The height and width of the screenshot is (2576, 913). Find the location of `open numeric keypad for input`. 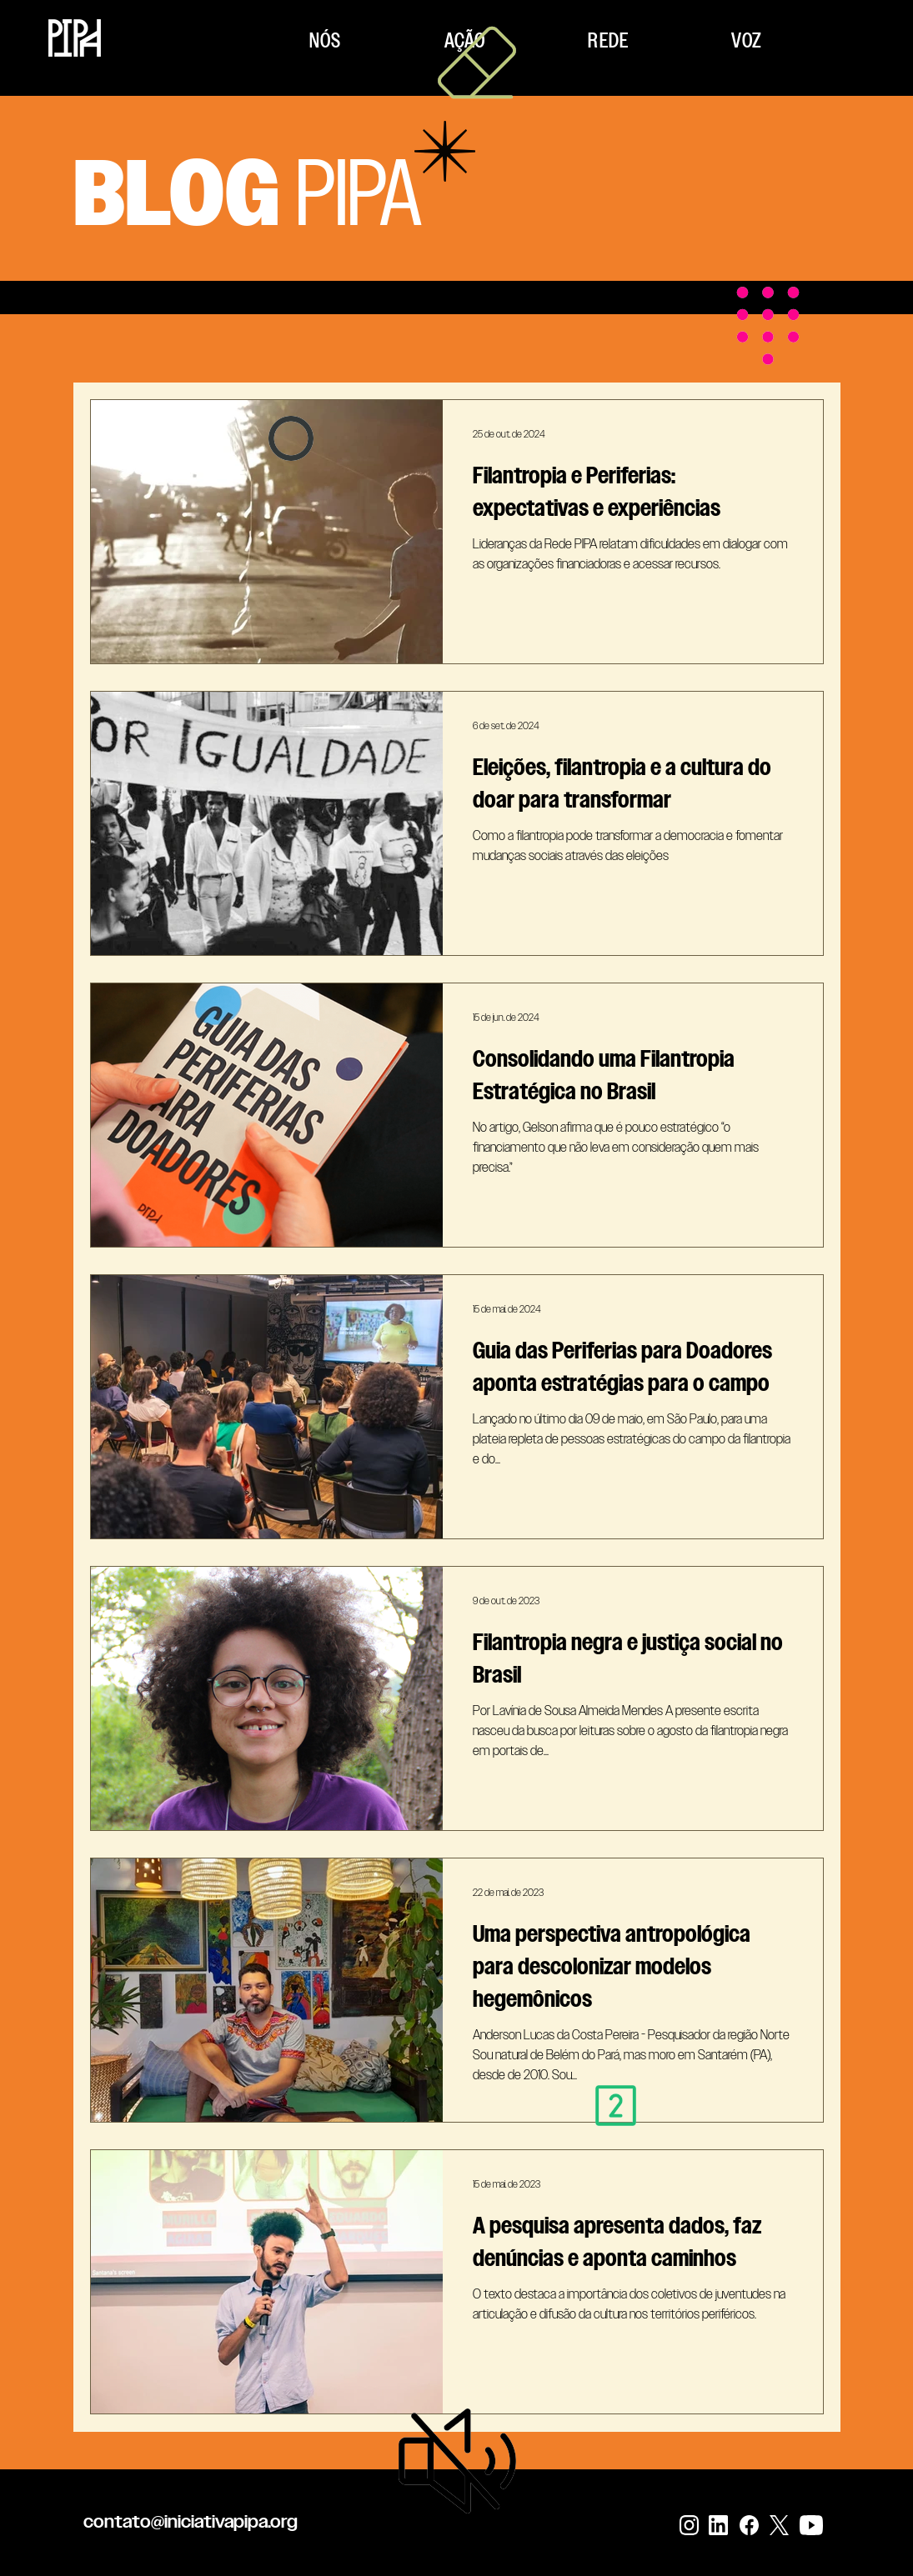

open numeric keypad for input is located at coordinates (768, 324).